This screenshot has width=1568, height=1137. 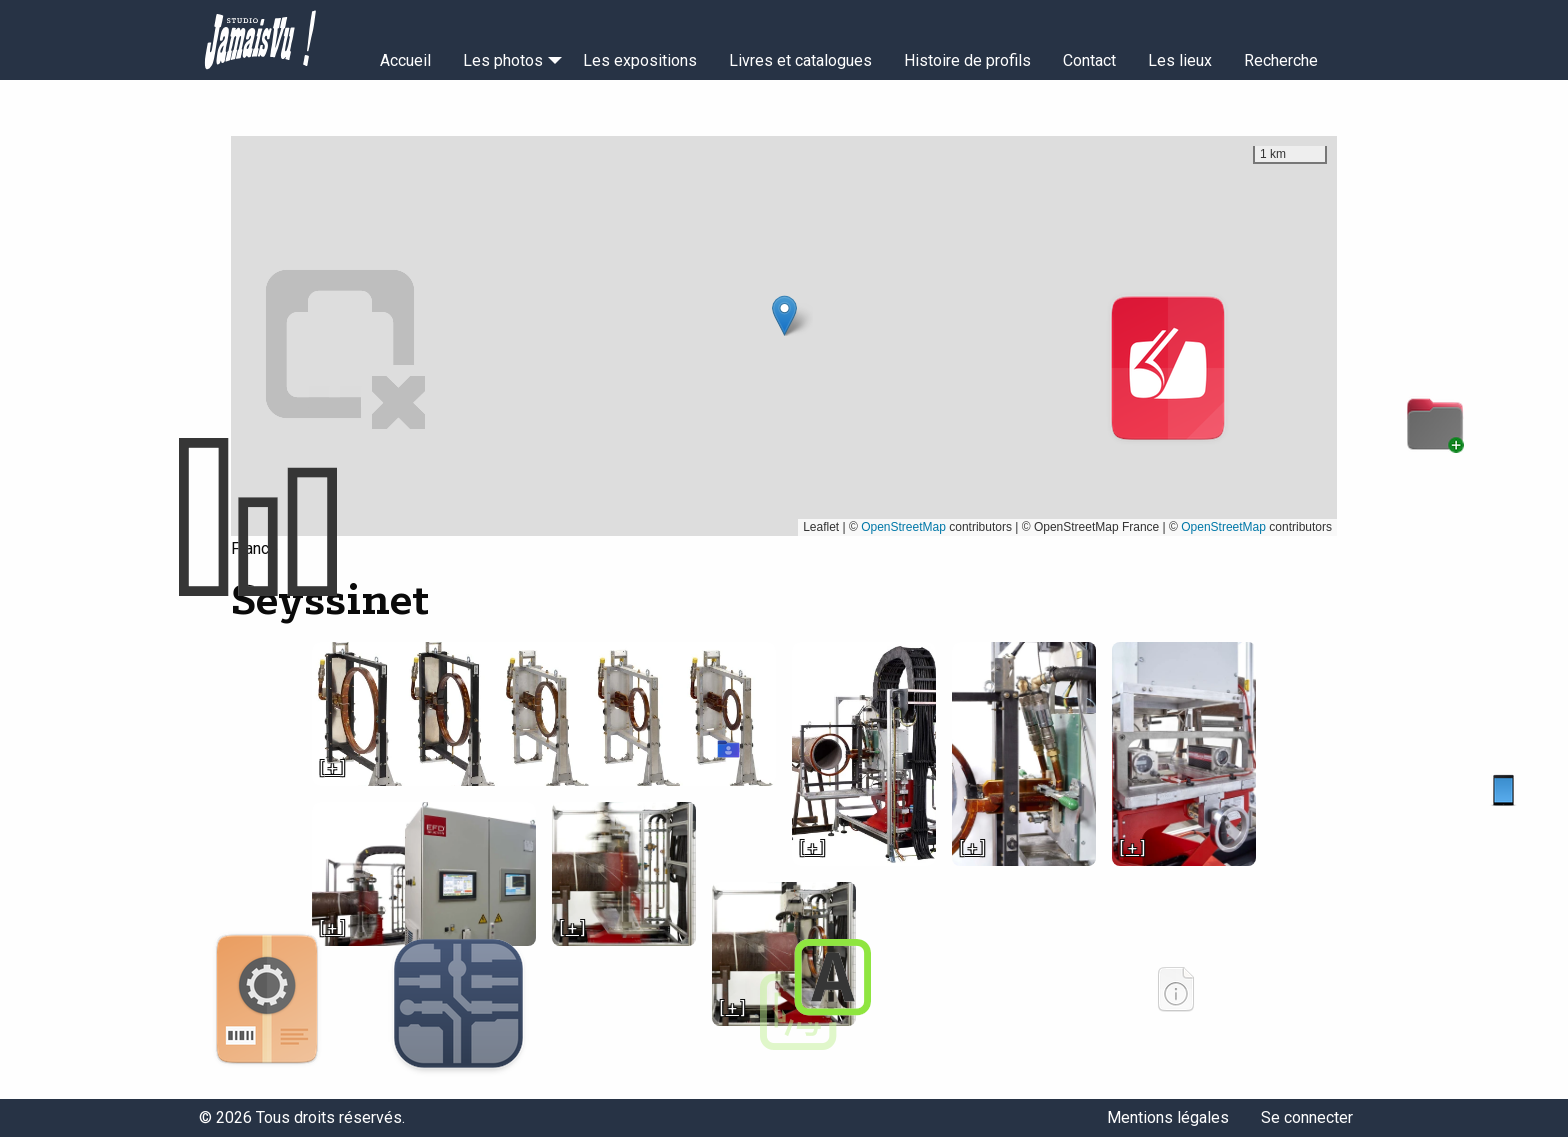 What do you see at coordinates (1176, 989) in the screenshot?
I see `open the readme documentation file` at bounding box center [1176, 989].